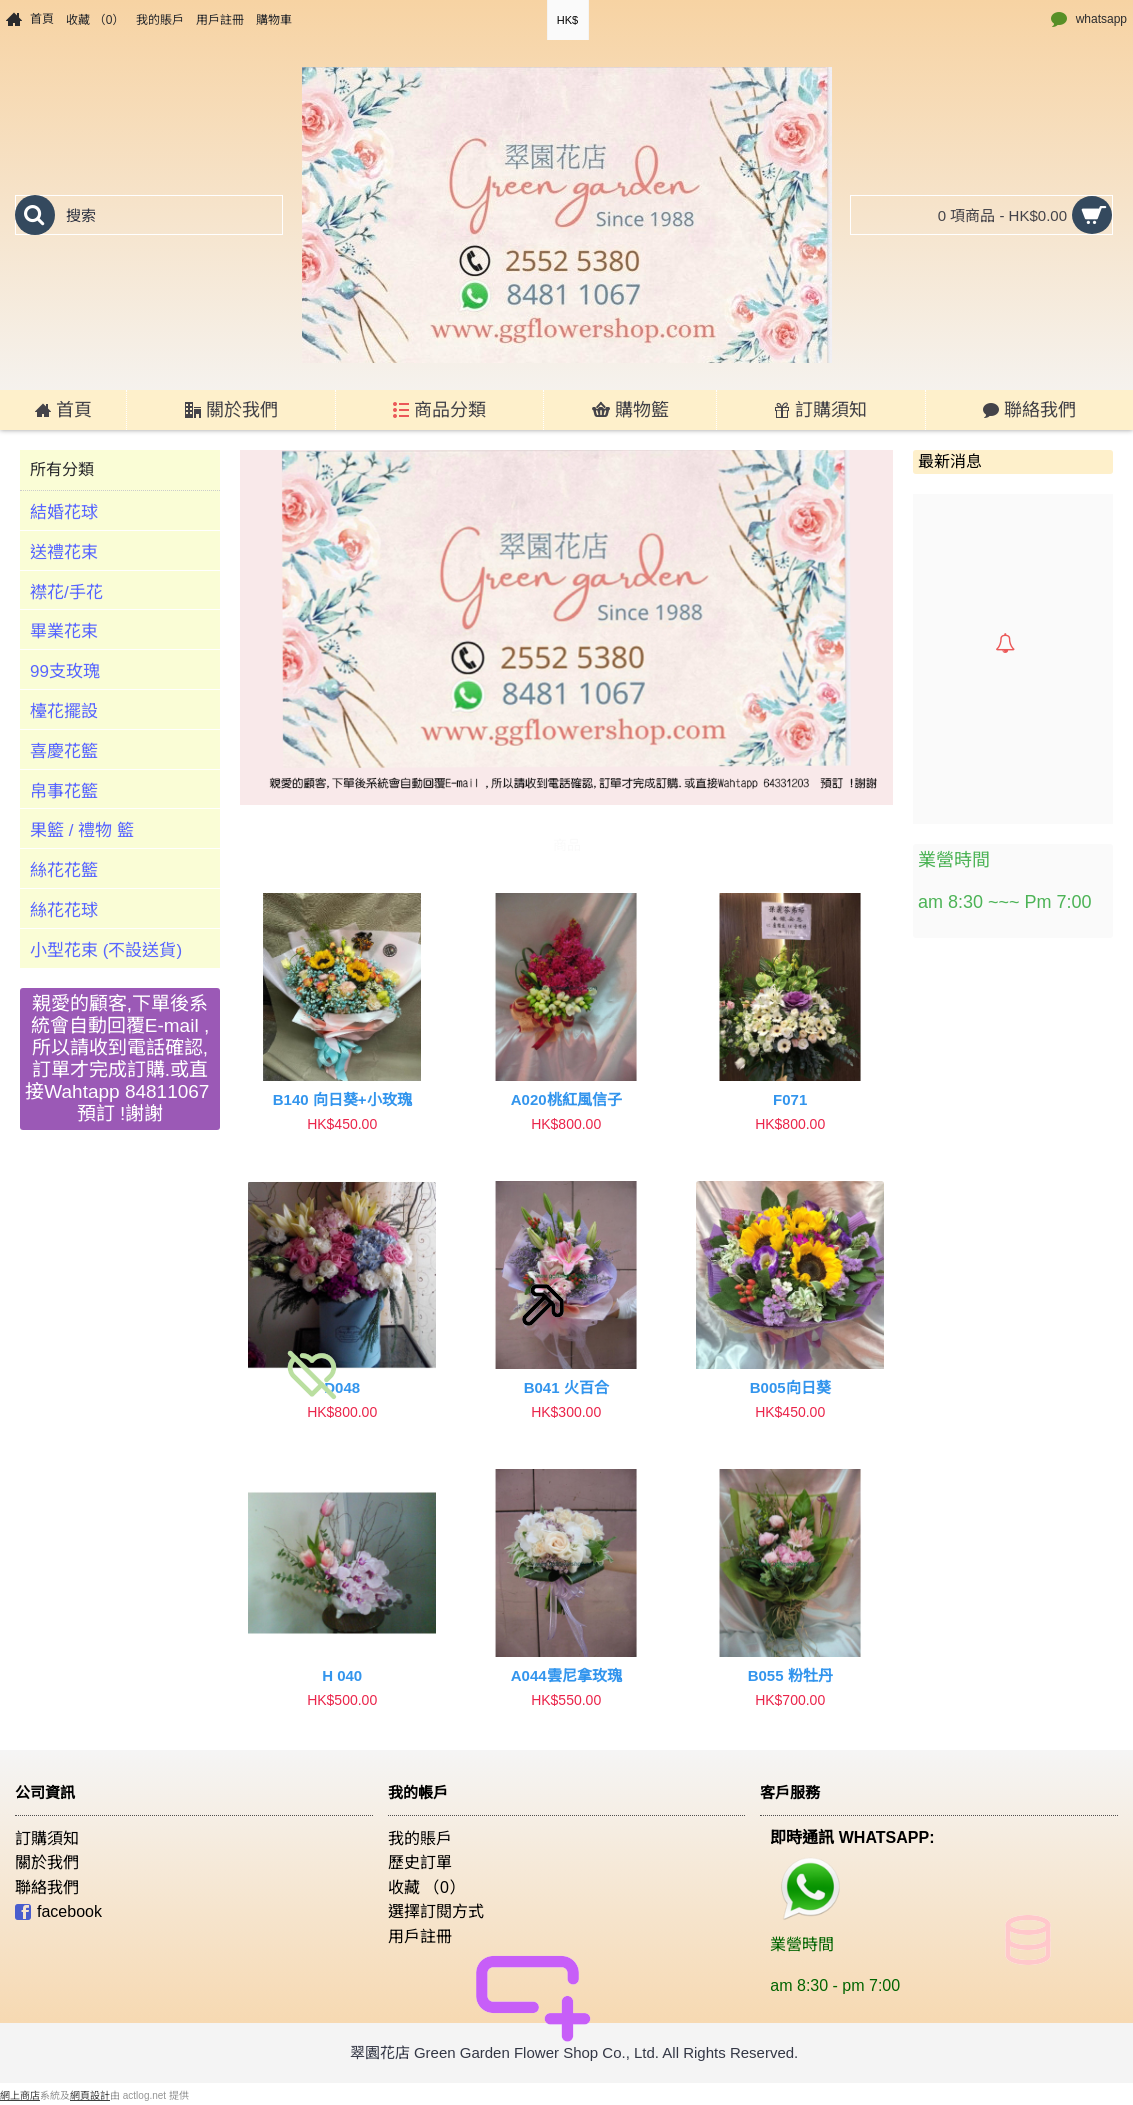  I want to click on access database or data storage, so click(1028, 1940).